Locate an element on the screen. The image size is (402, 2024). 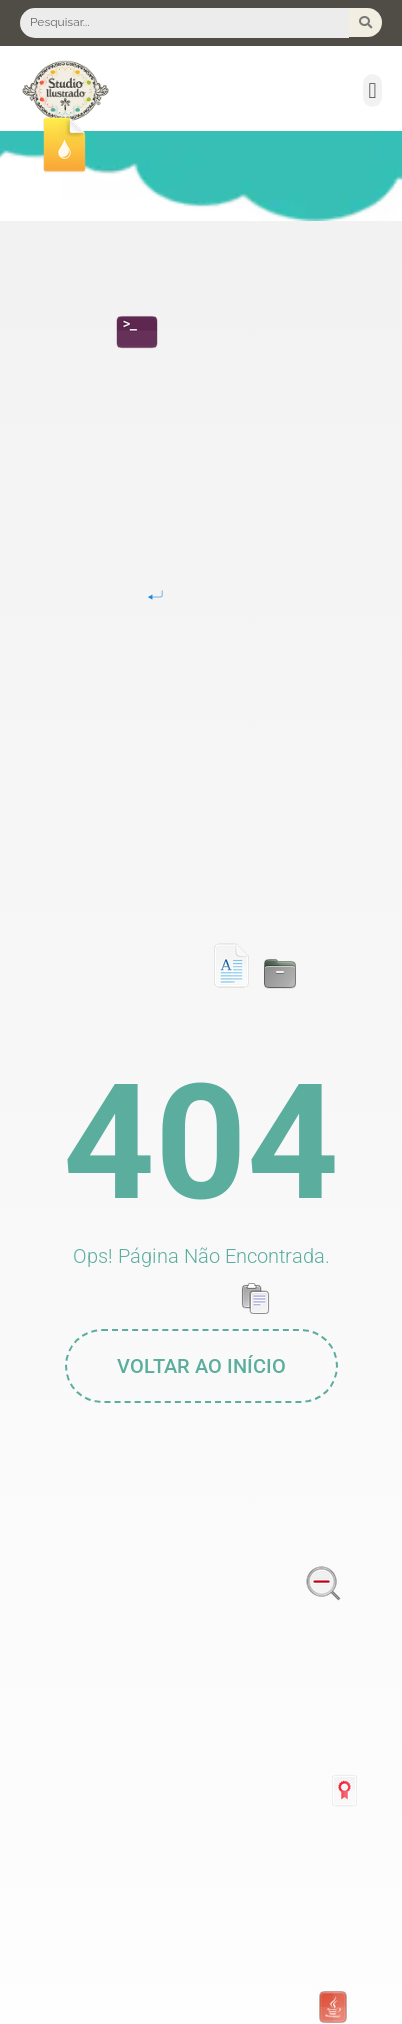
zoom out of the current view is located at coordinates (323, 1583).